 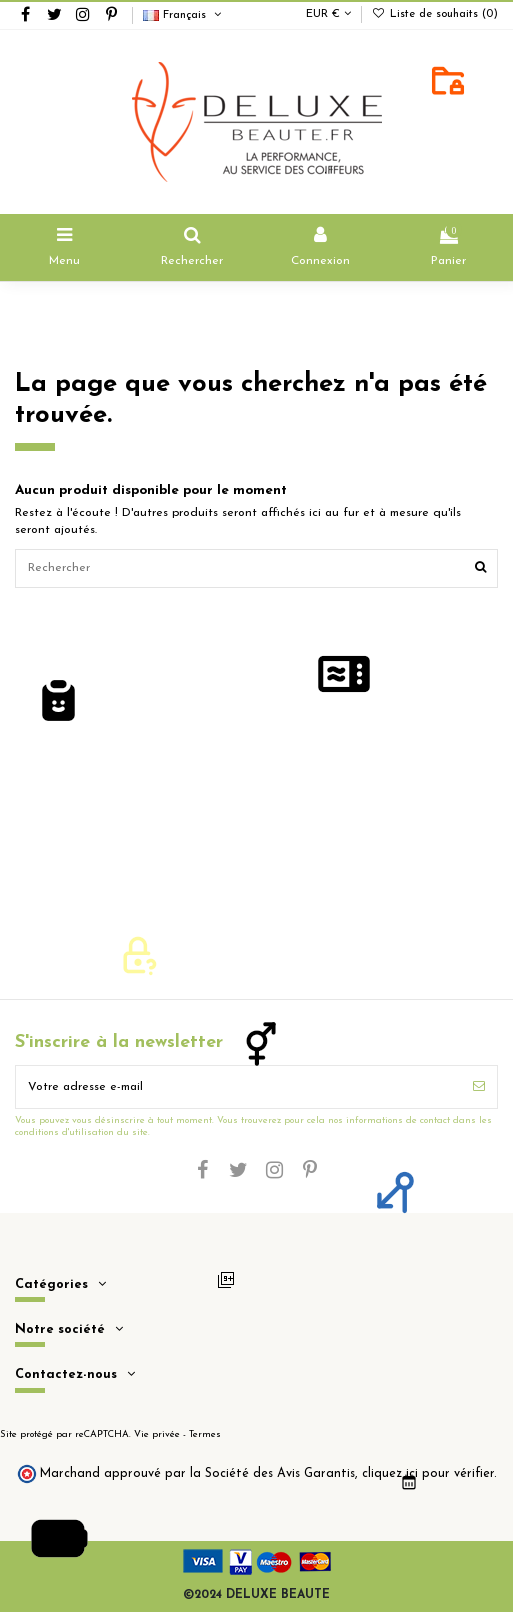 What do you see at coordinates (58, 700) in the screenshot?
I see `view positive feedback or reviews` at bounding box center [58, 700].